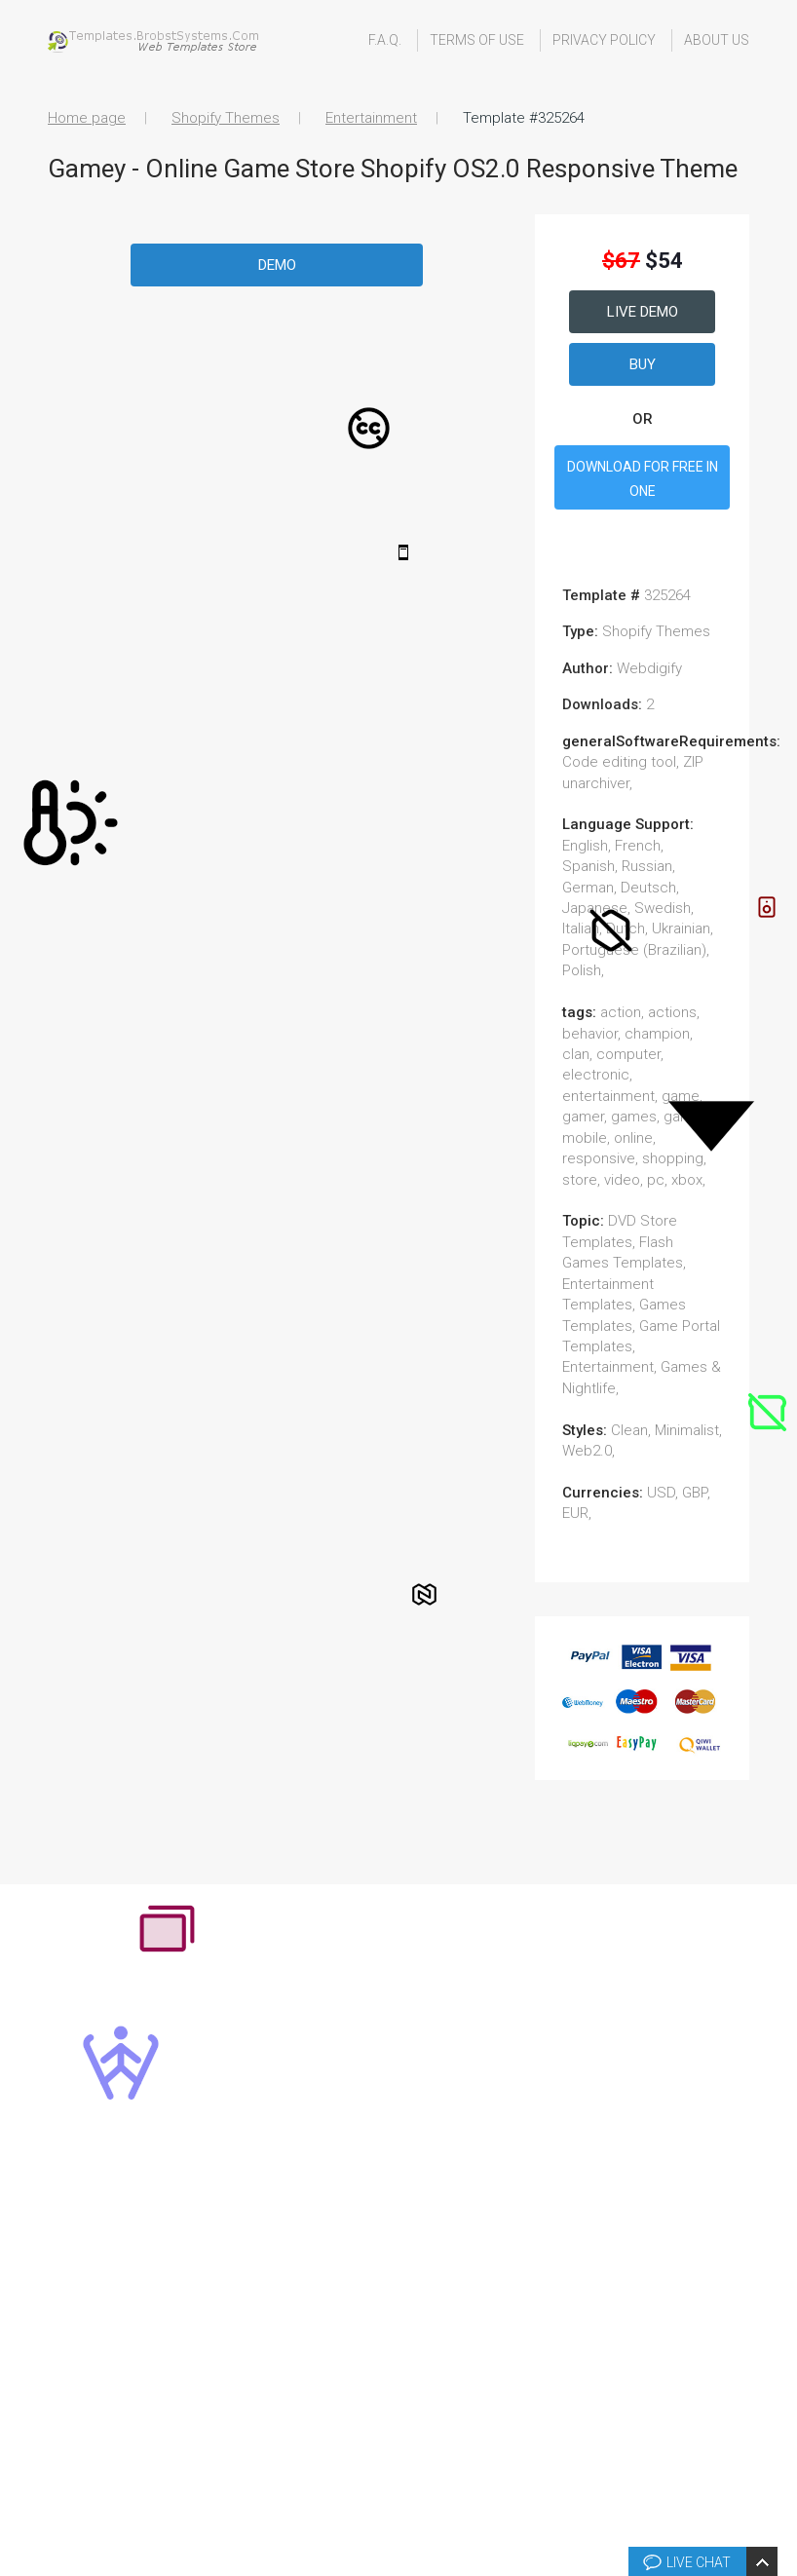  Describe the element at coordinates (767, 1412) in the screenshot. I see `indicates gluten-free or bread-free option` at that location.